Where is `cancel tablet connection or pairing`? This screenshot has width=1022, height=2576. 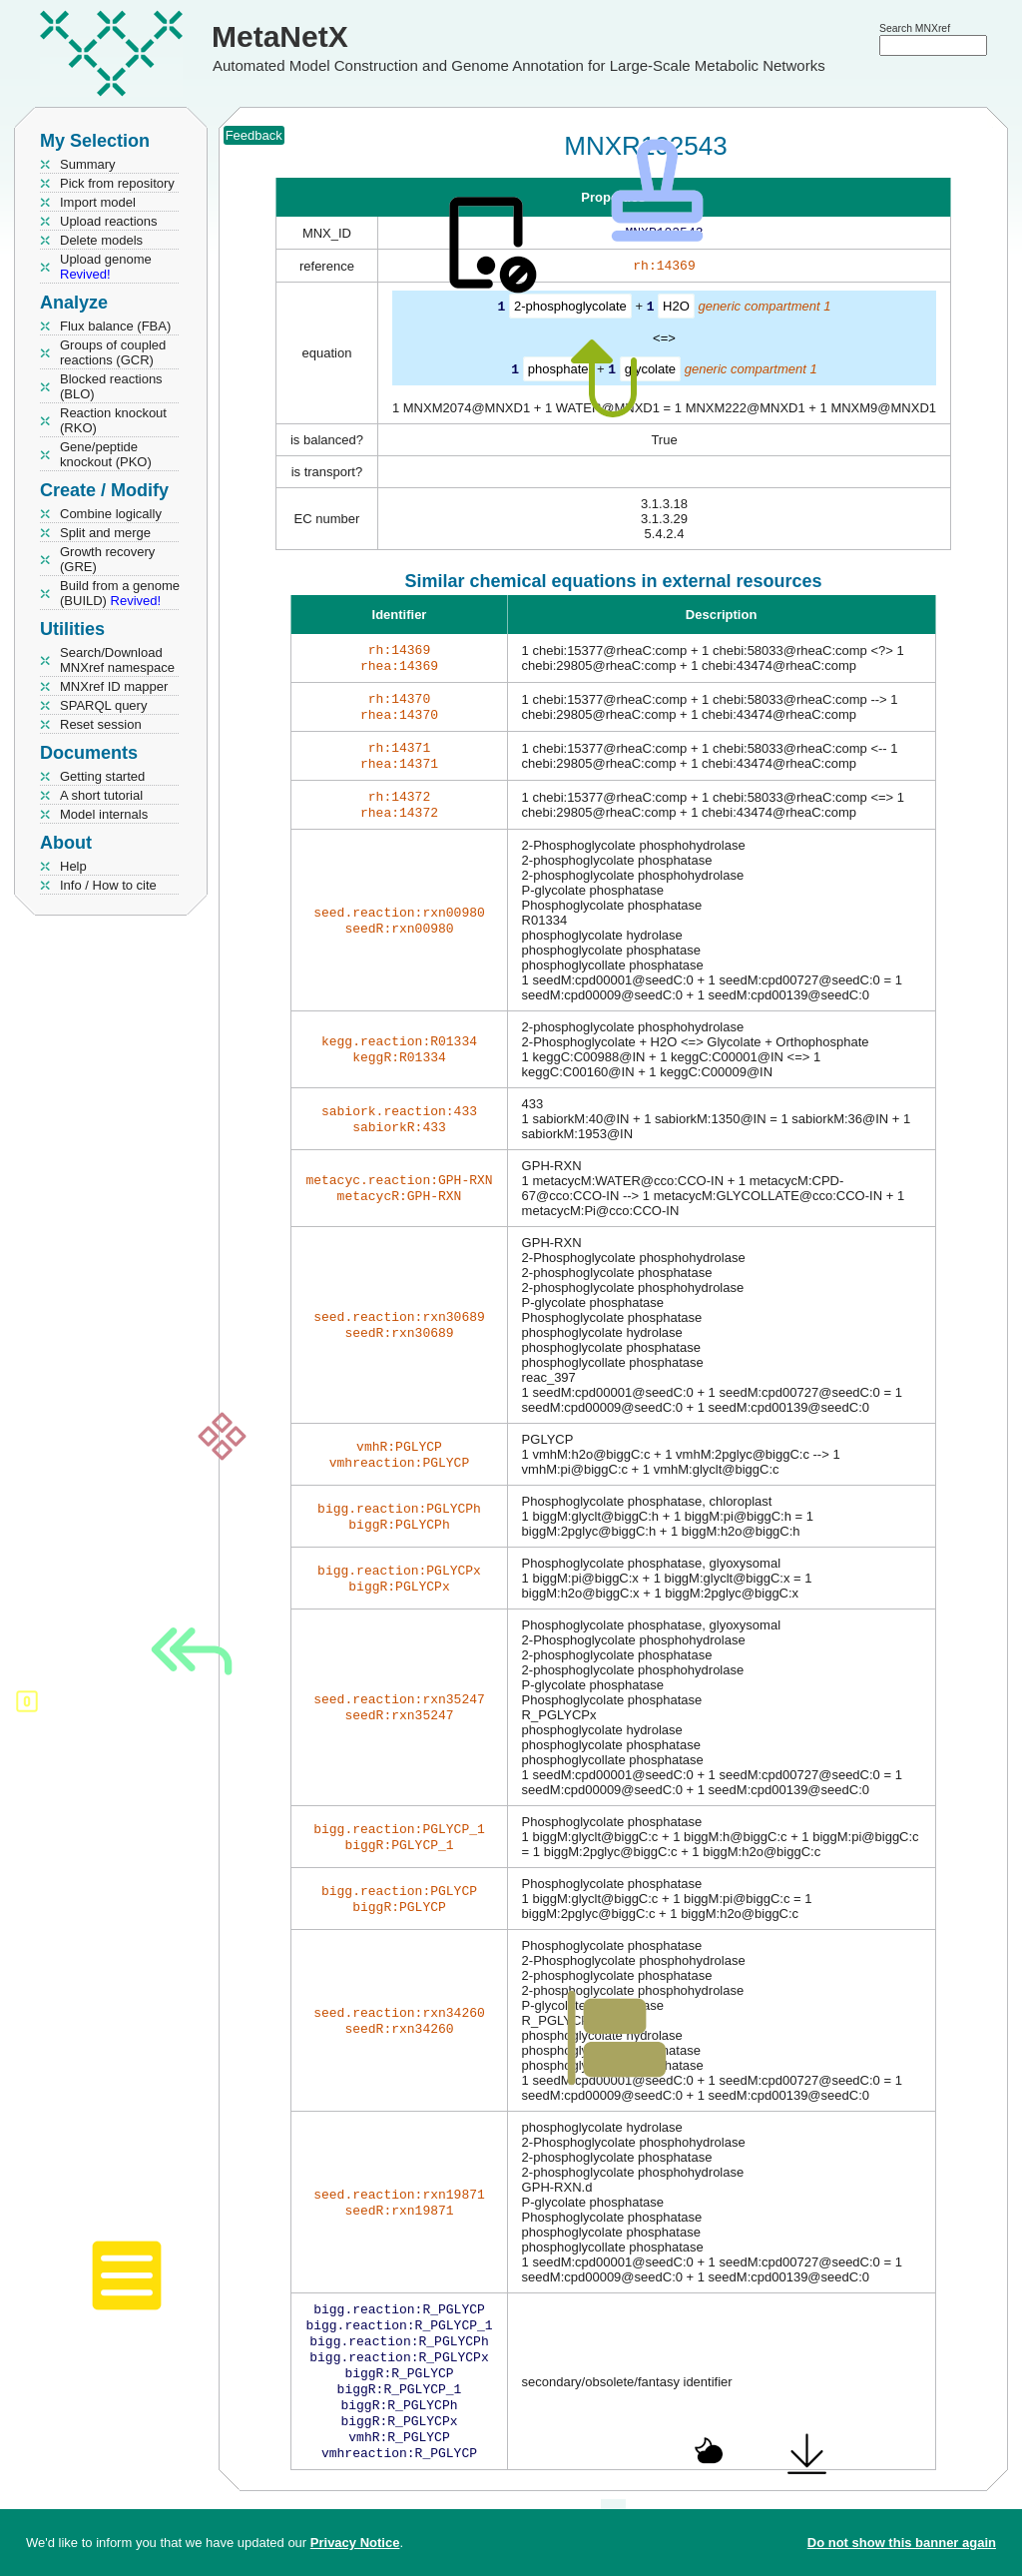 cancel tablet connection or pairing is located at coordinates (486, 243).